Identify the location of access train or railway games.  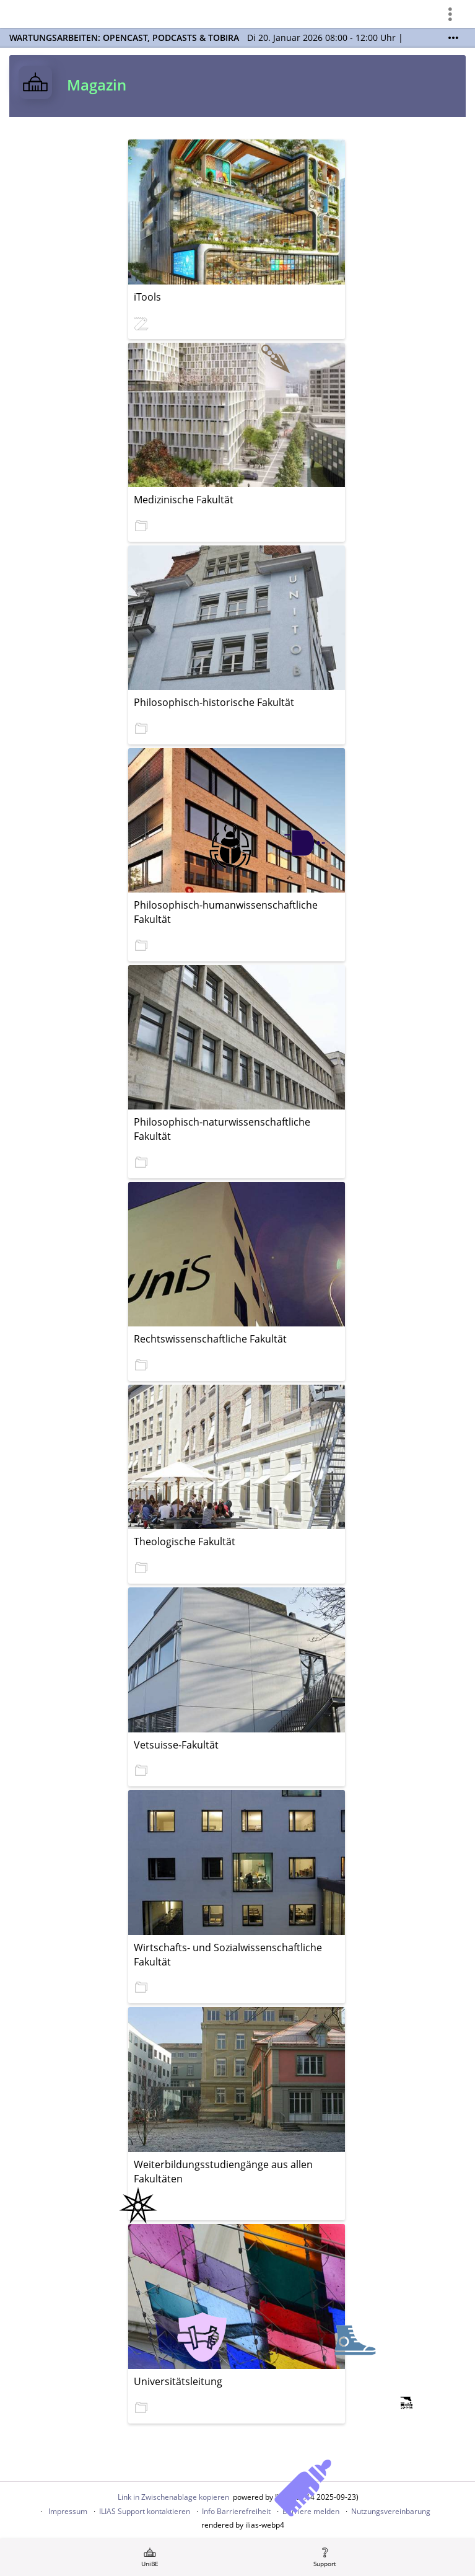
(406, 2402).